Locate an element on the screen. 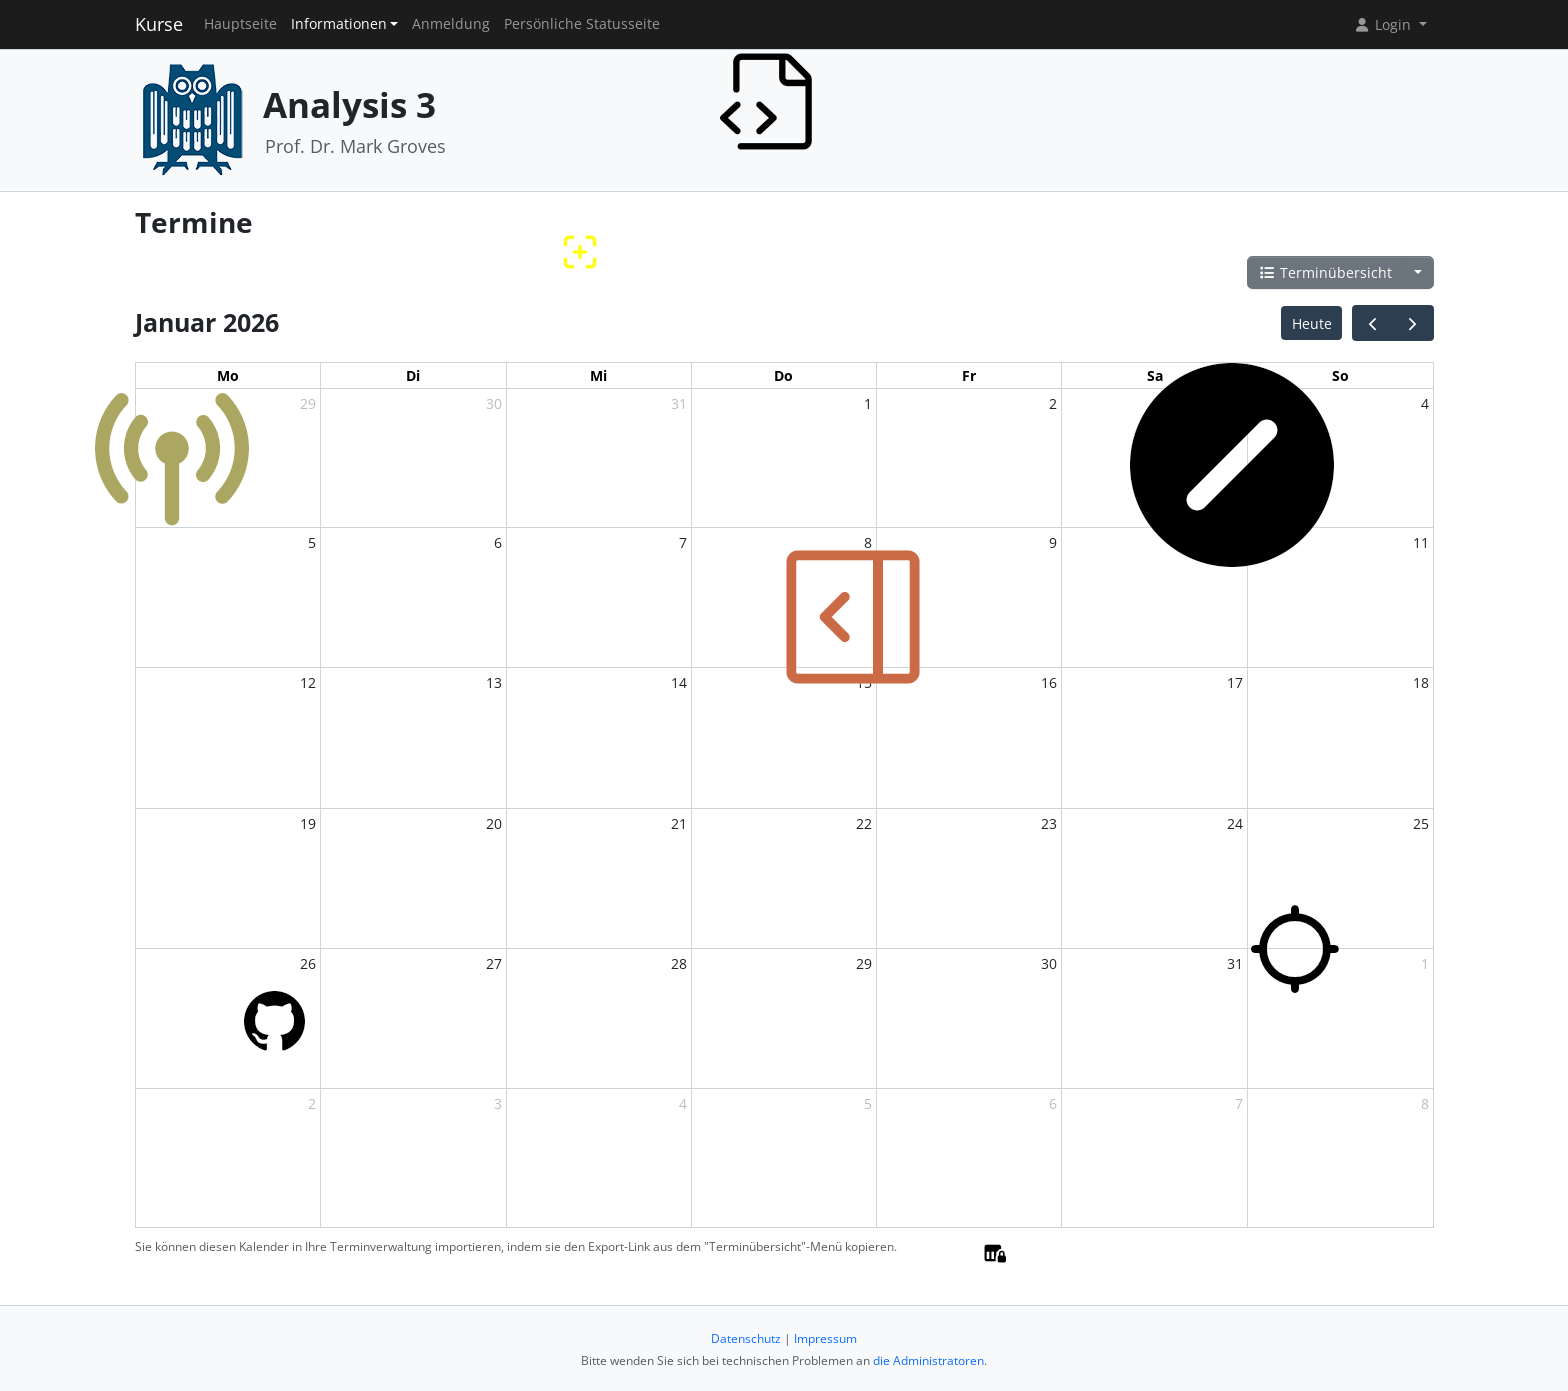 This screenshot has width=1568, height=1391. start a live broadcast or stream is located at coordinates (172, 458).